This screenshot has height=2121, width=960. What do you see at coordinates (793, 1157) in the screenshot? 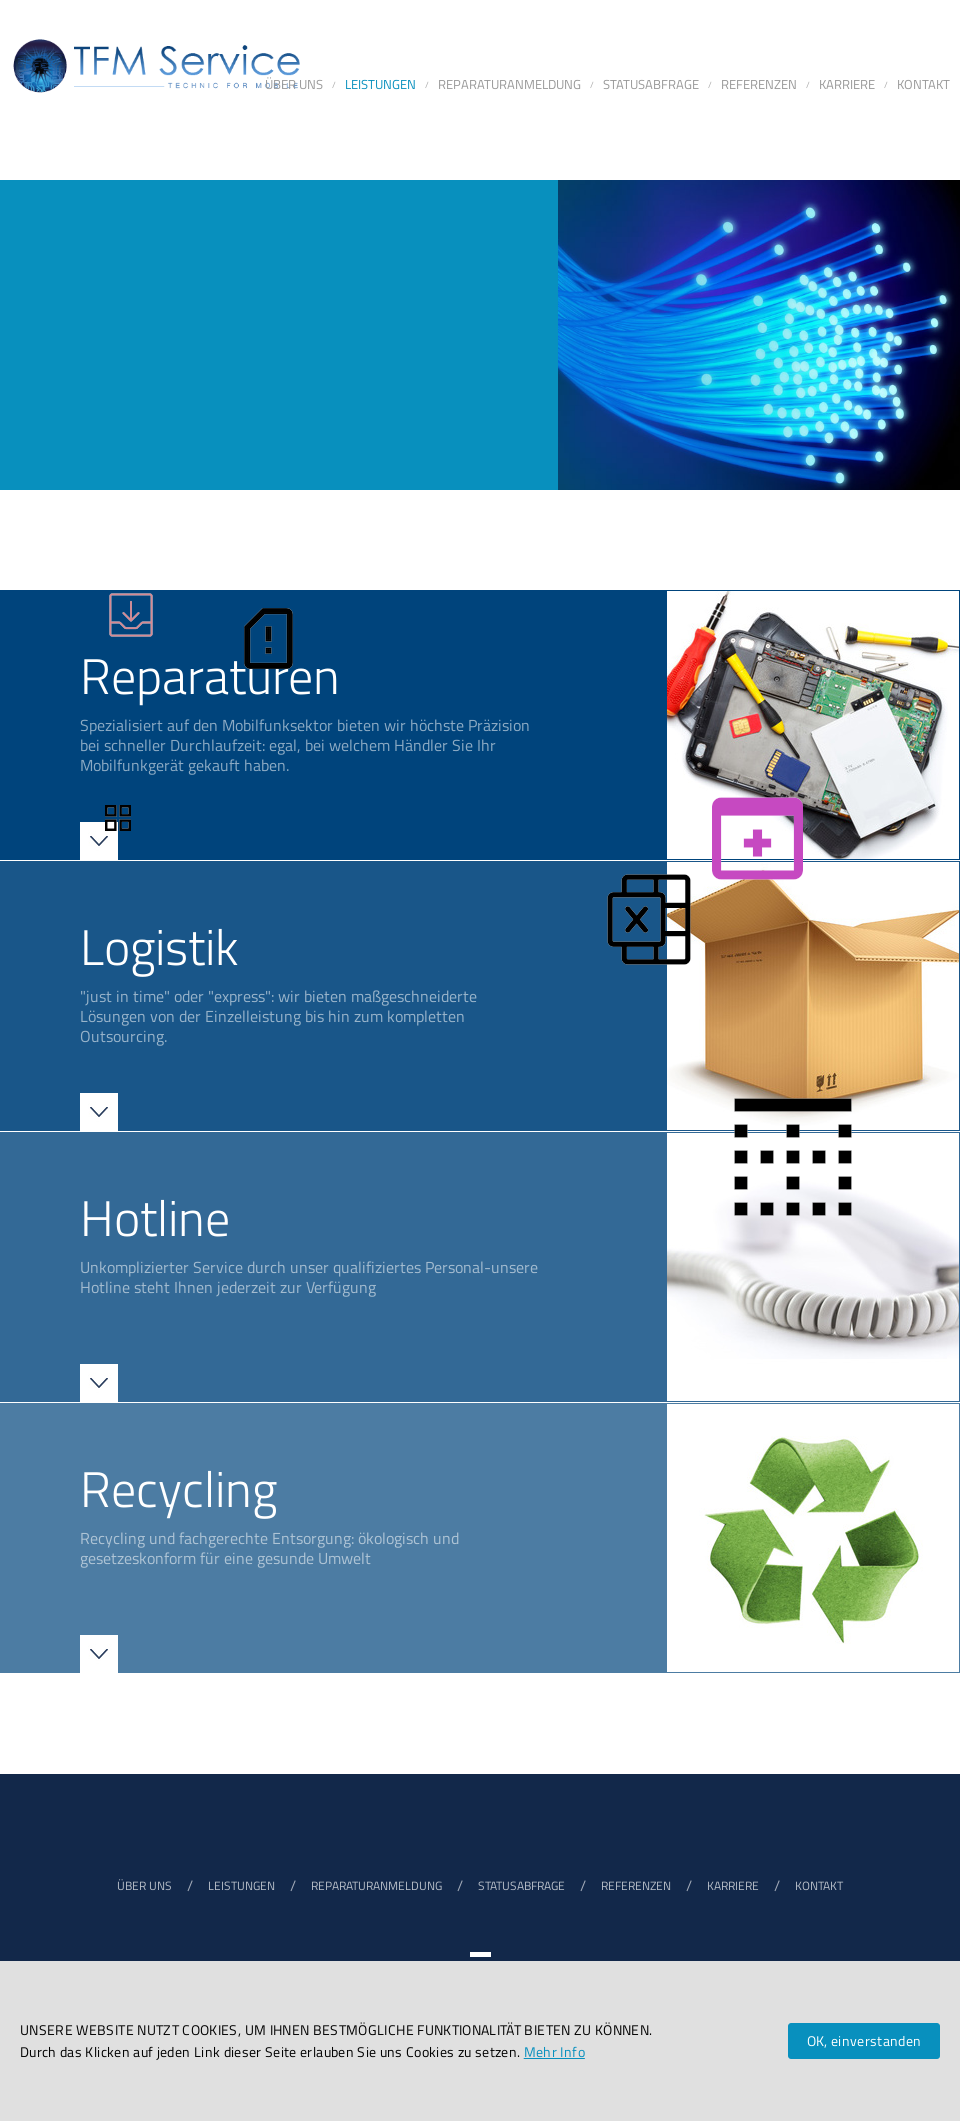
I see `apply border to top edge of selection` at bounding box center [793, 1157].